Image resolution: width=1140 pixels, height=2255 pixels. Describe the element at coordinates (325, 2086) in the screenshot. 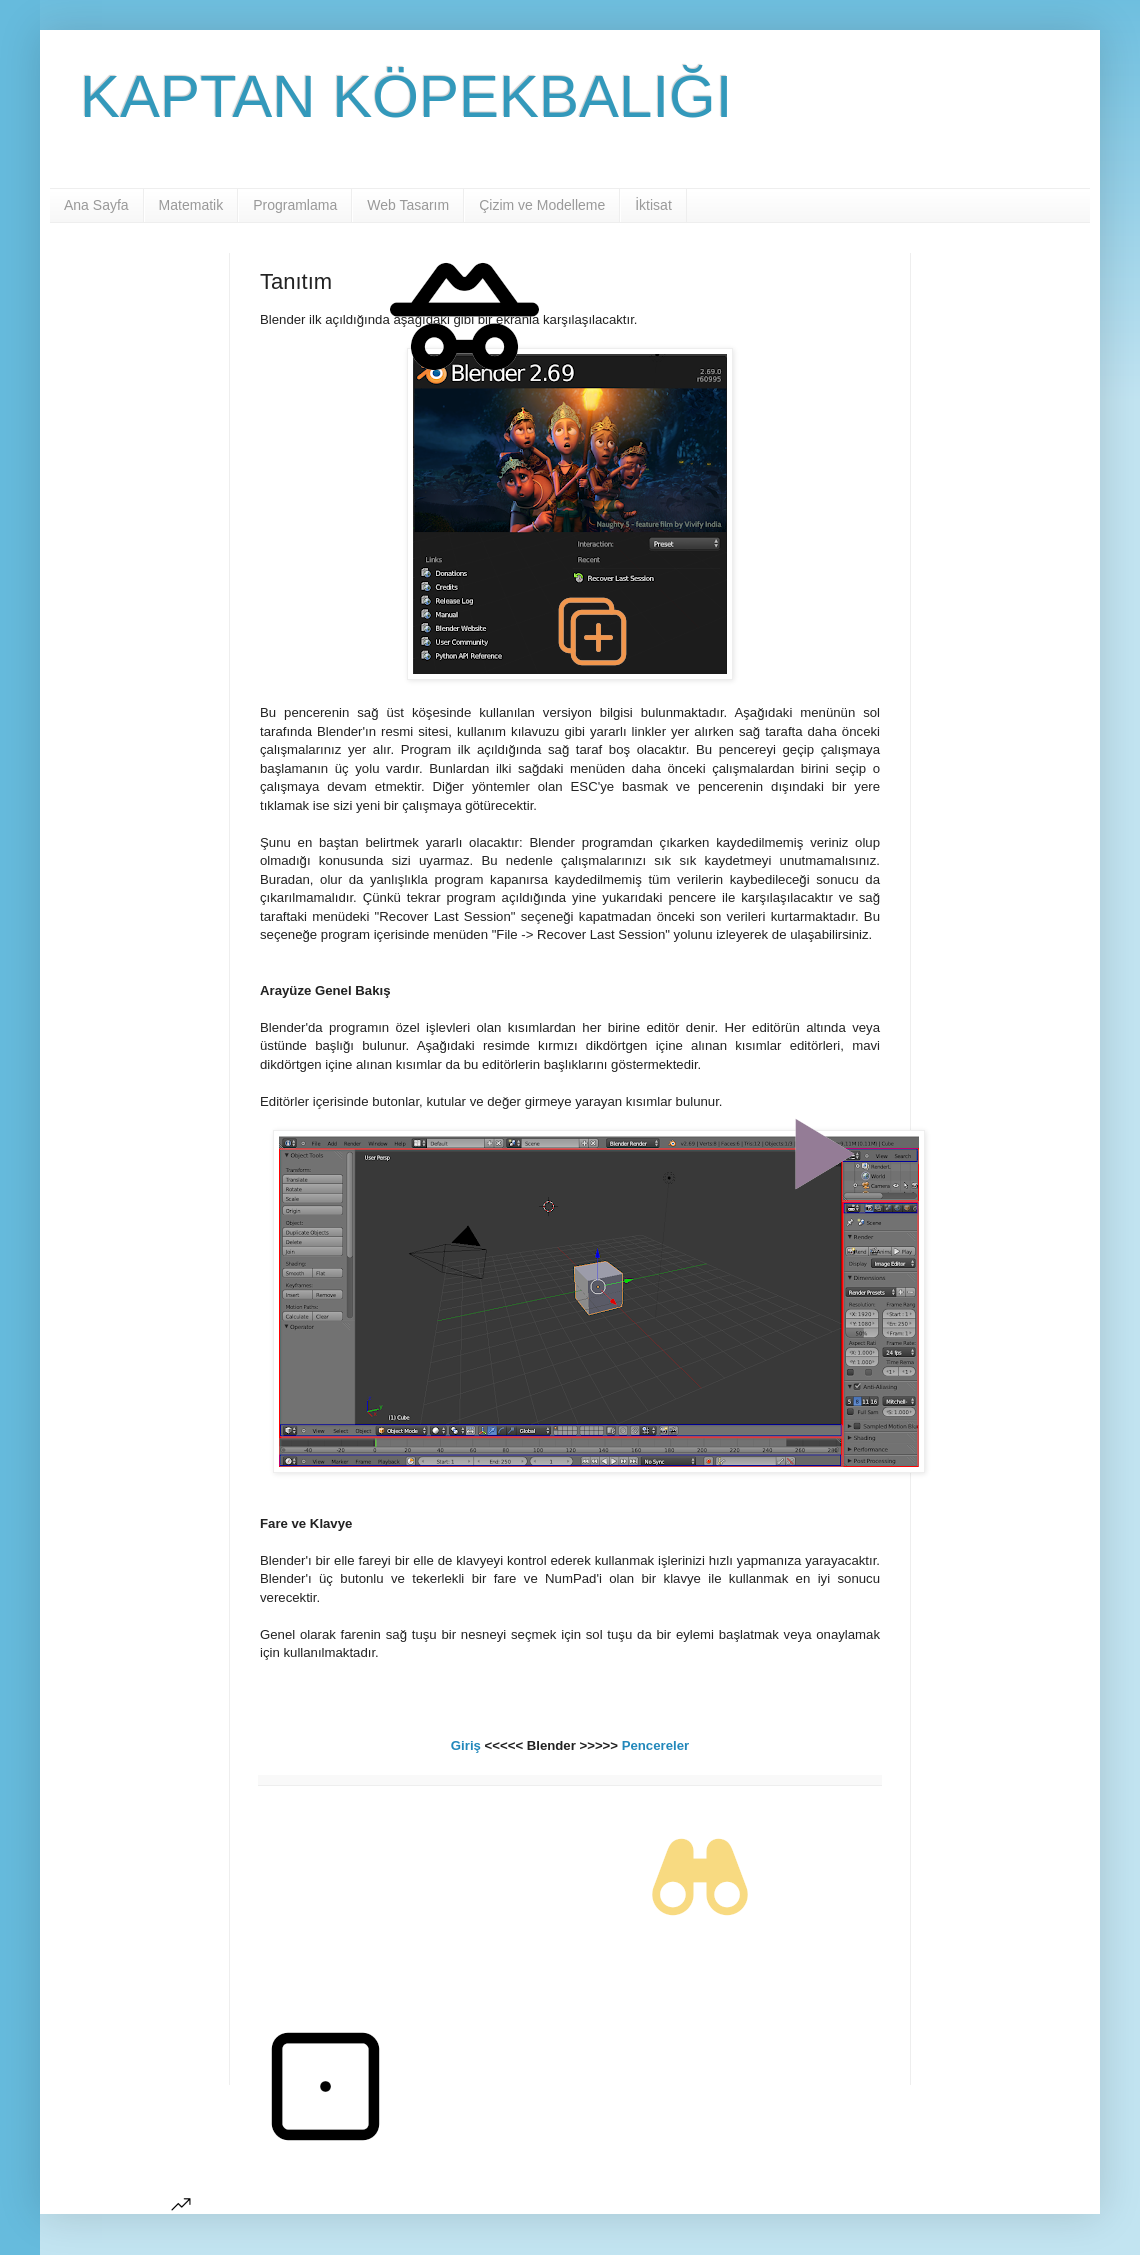

I see `roll the dice or generate a random result` at that location.